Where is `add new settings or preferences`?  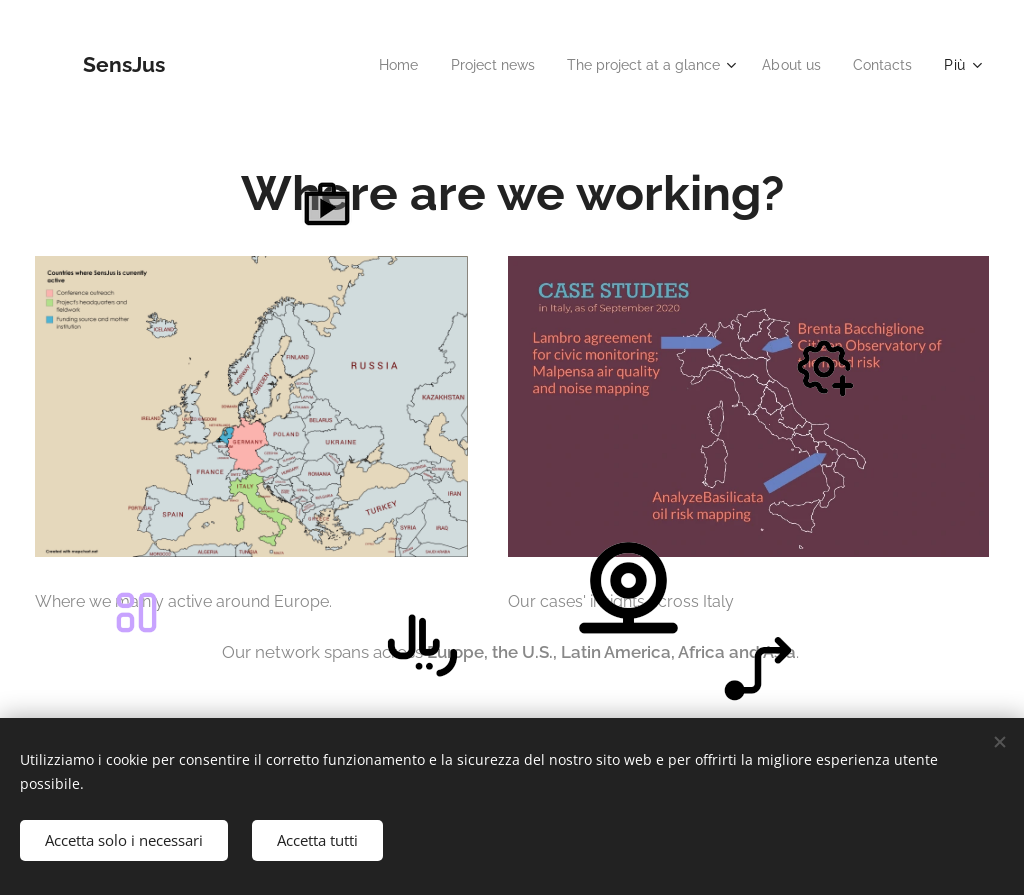
add new settings or preferences is located at coordinates (824, 367).